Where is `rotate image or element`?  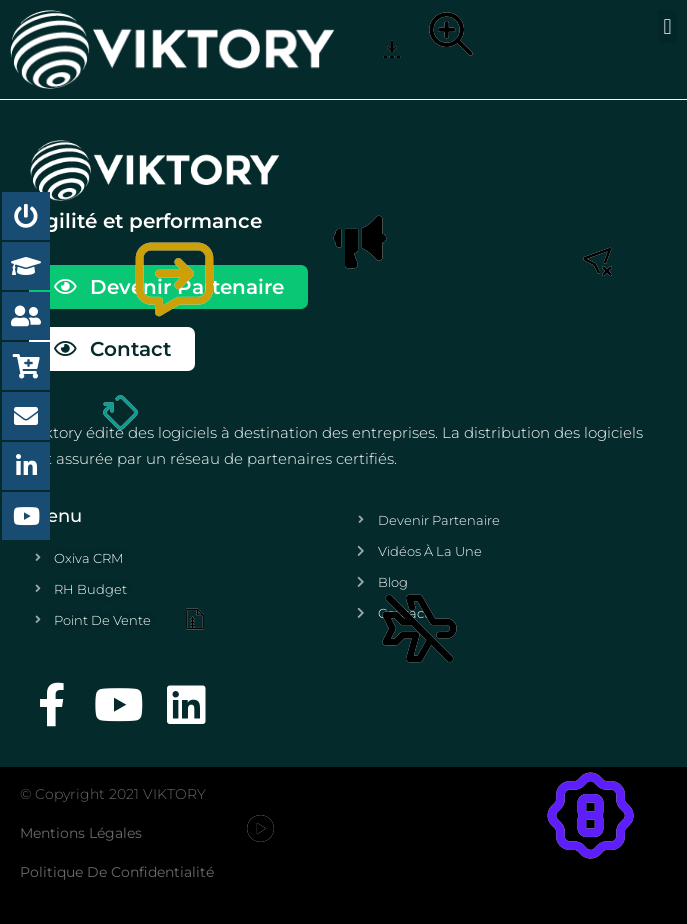 rotate image or element is located at coordinates (120, 412).